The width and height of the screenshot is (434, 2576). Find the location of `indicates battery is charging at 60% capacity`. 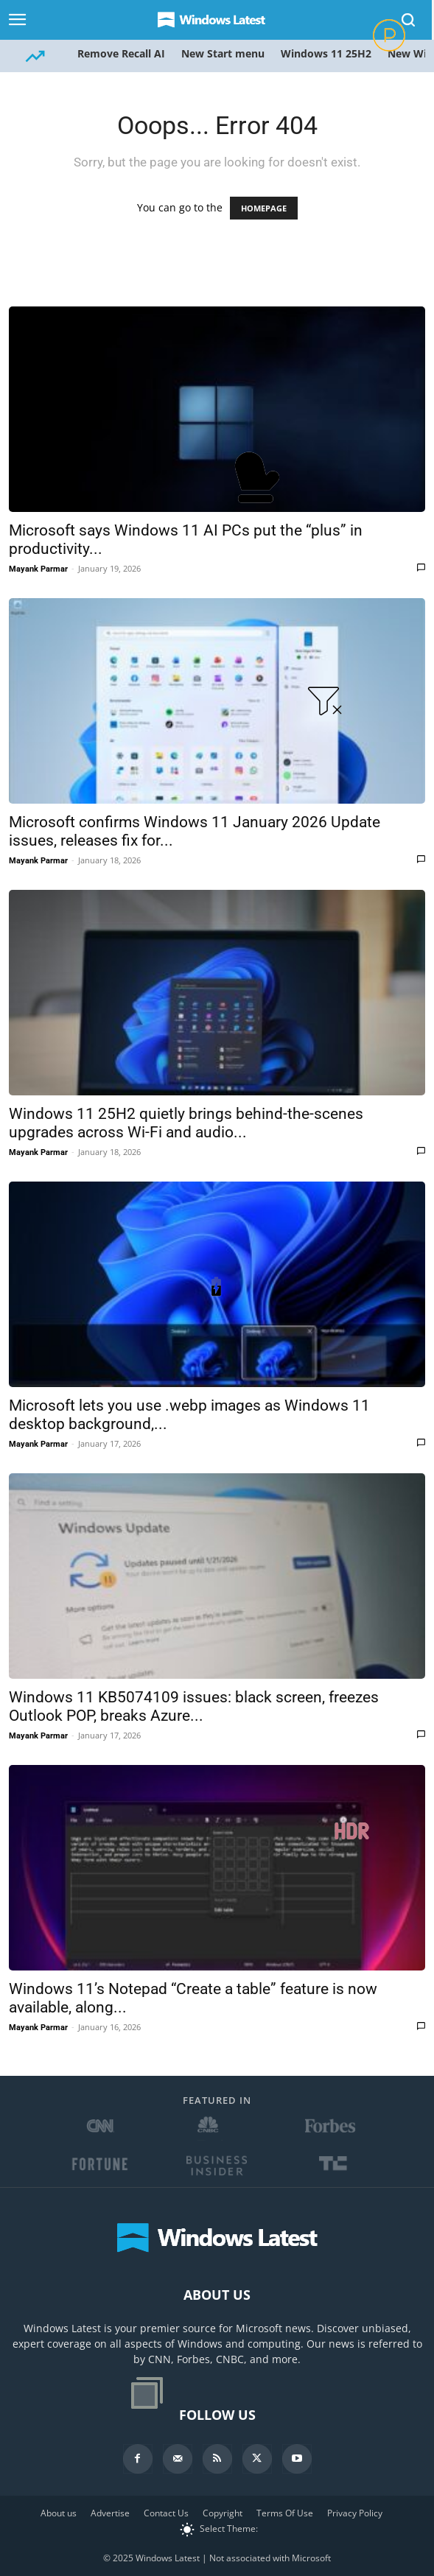

indicates battery is charging at 60% capacity is located at coordinates (216, 1286).